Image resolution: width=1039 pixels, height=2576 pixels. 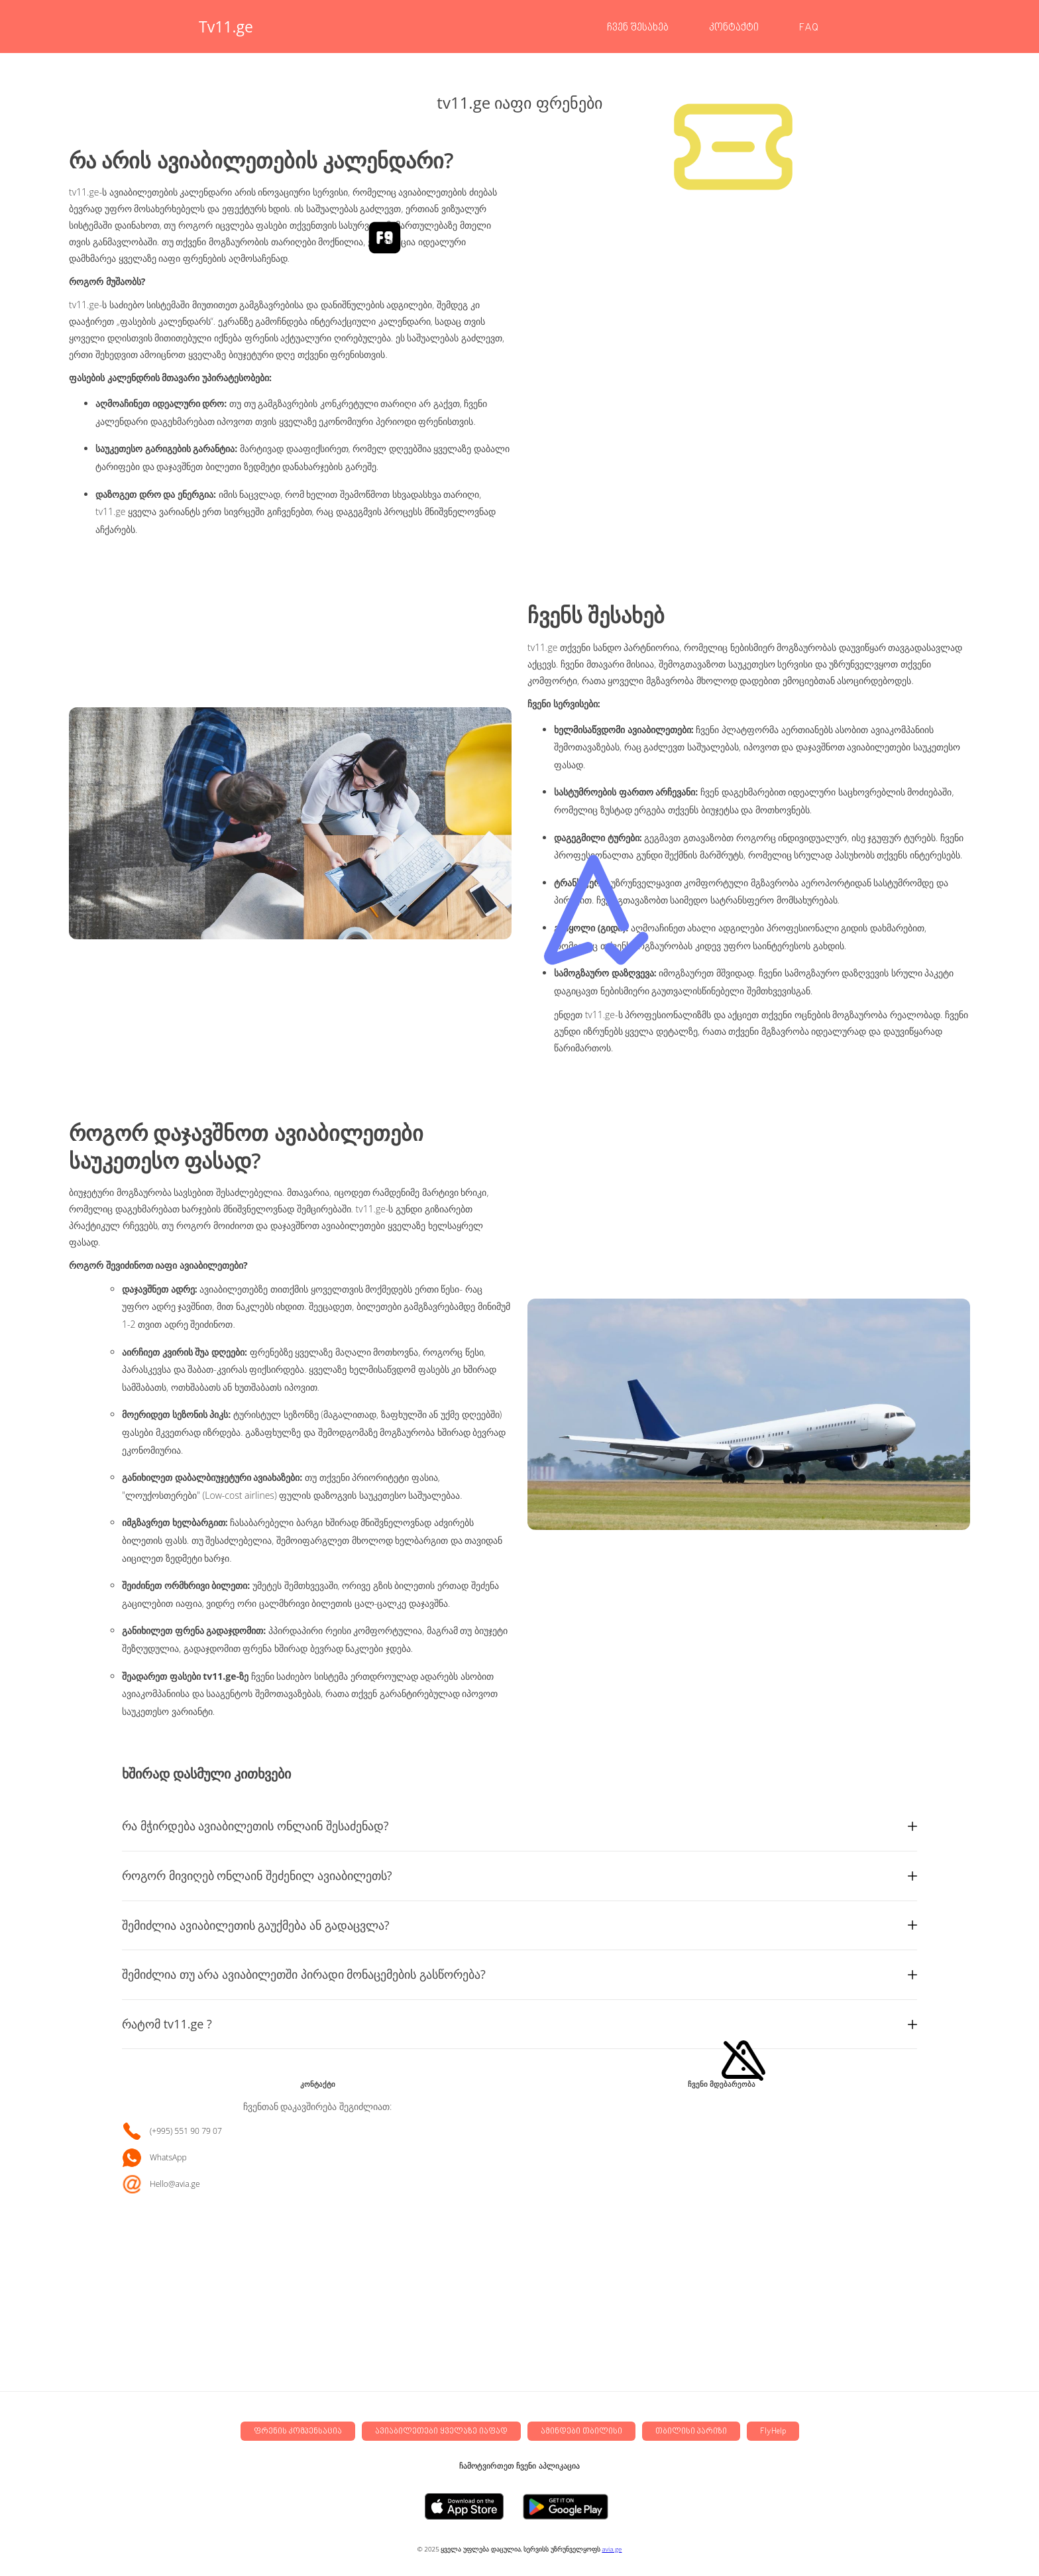 I want to click on location or destination confirmed, so click(x=593, y=909).